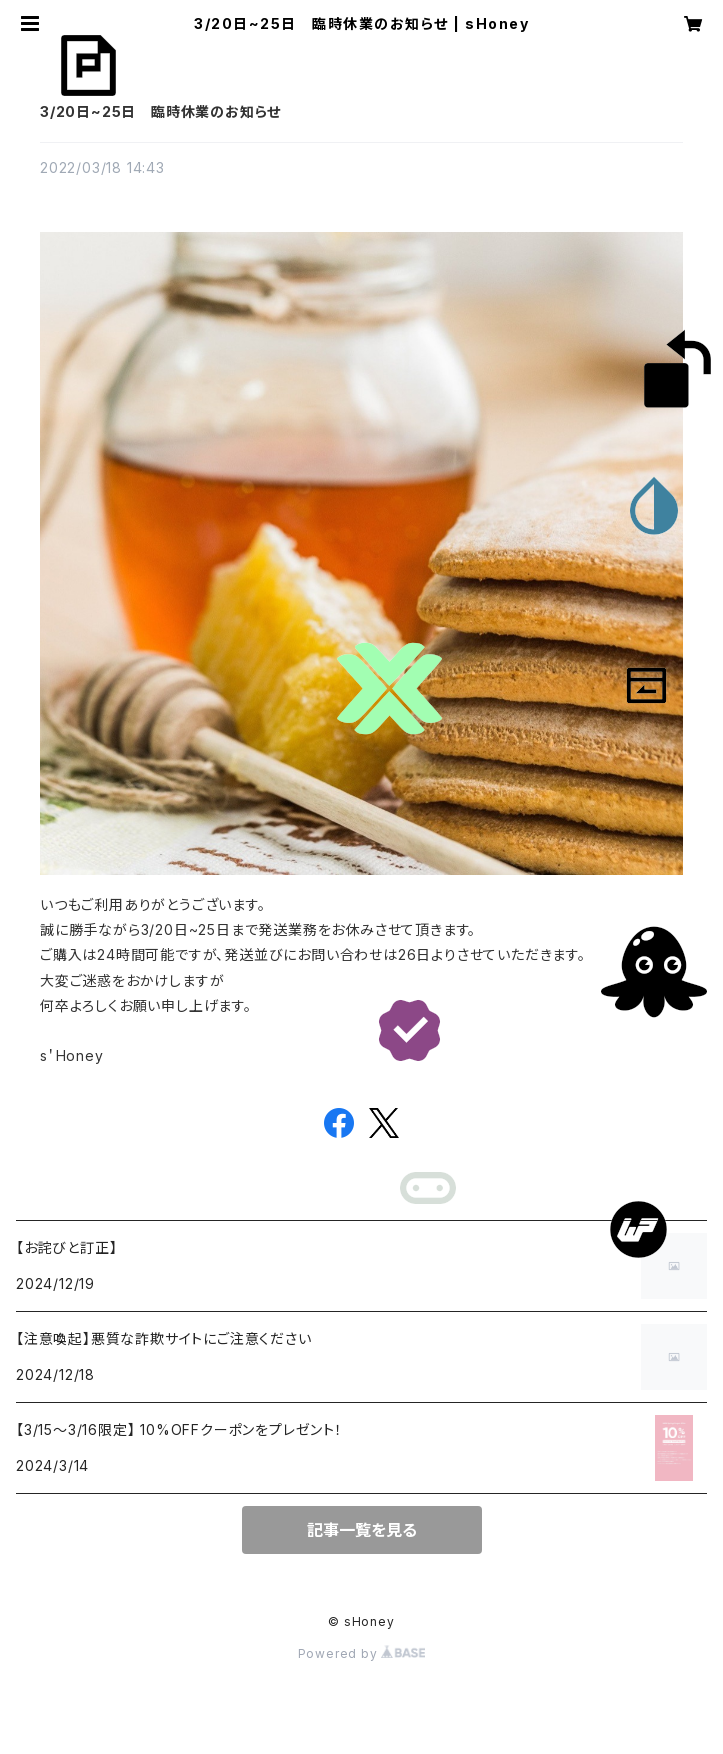 The image size is (723, 1754). Describe the element at coordinates (654, 508) in the screenshot. I see `adjust contrast settings` at that location.